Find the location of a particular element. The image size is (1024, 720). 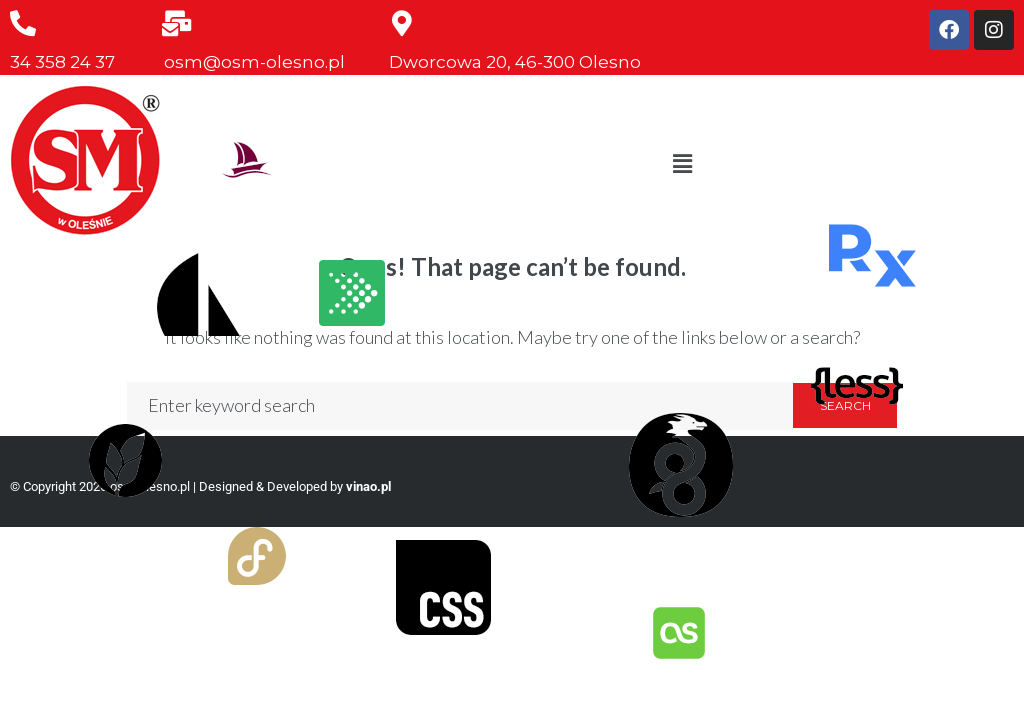

rye package manager logo is located at coordinates (125, 460).